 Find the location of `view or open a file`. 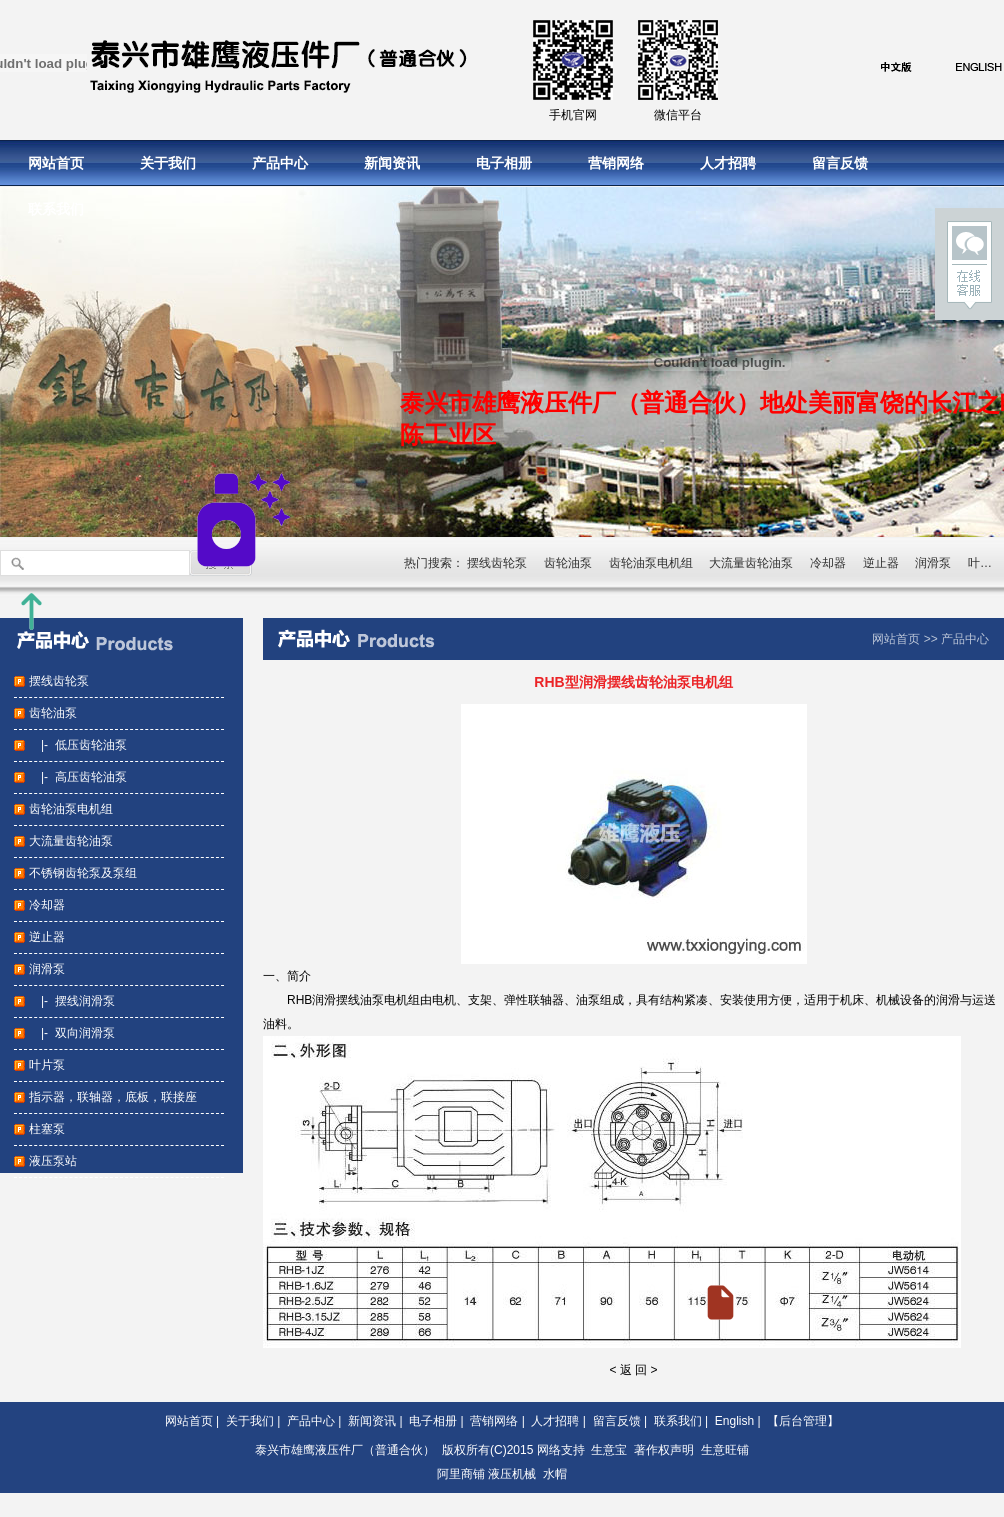

view or open a file is located at coordinates (720, 1302).